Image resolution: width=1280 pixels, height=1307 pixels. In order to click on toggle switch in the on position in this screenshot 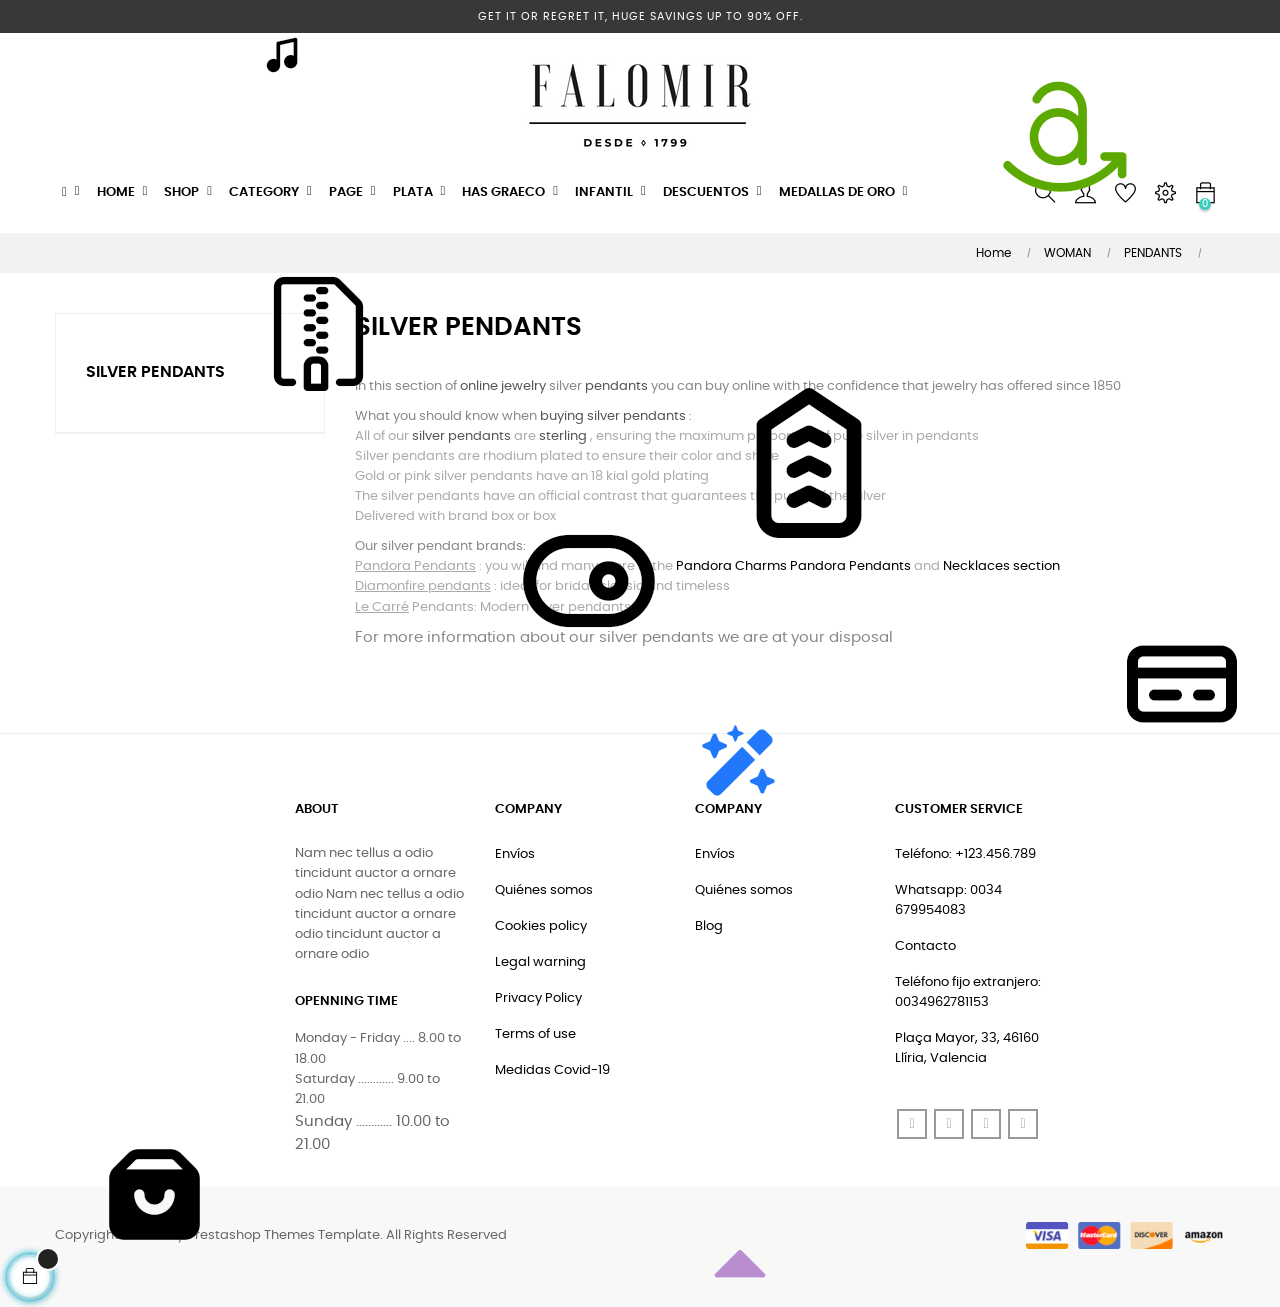, I will do `click(589, 581)`.